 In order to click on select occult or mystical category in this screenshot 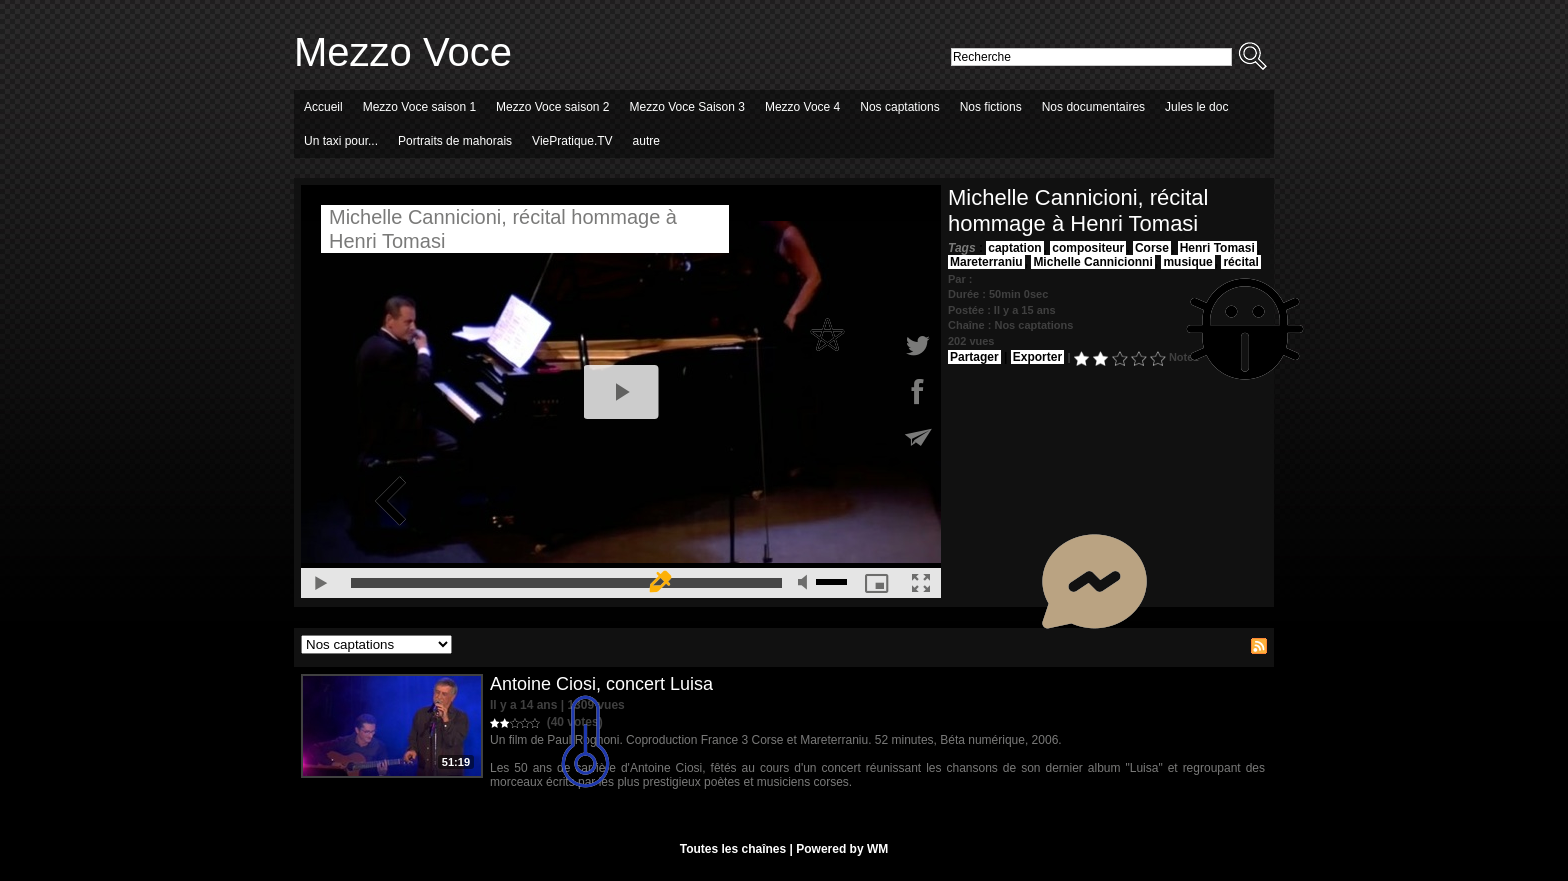, I will do `click(827, 336)`.